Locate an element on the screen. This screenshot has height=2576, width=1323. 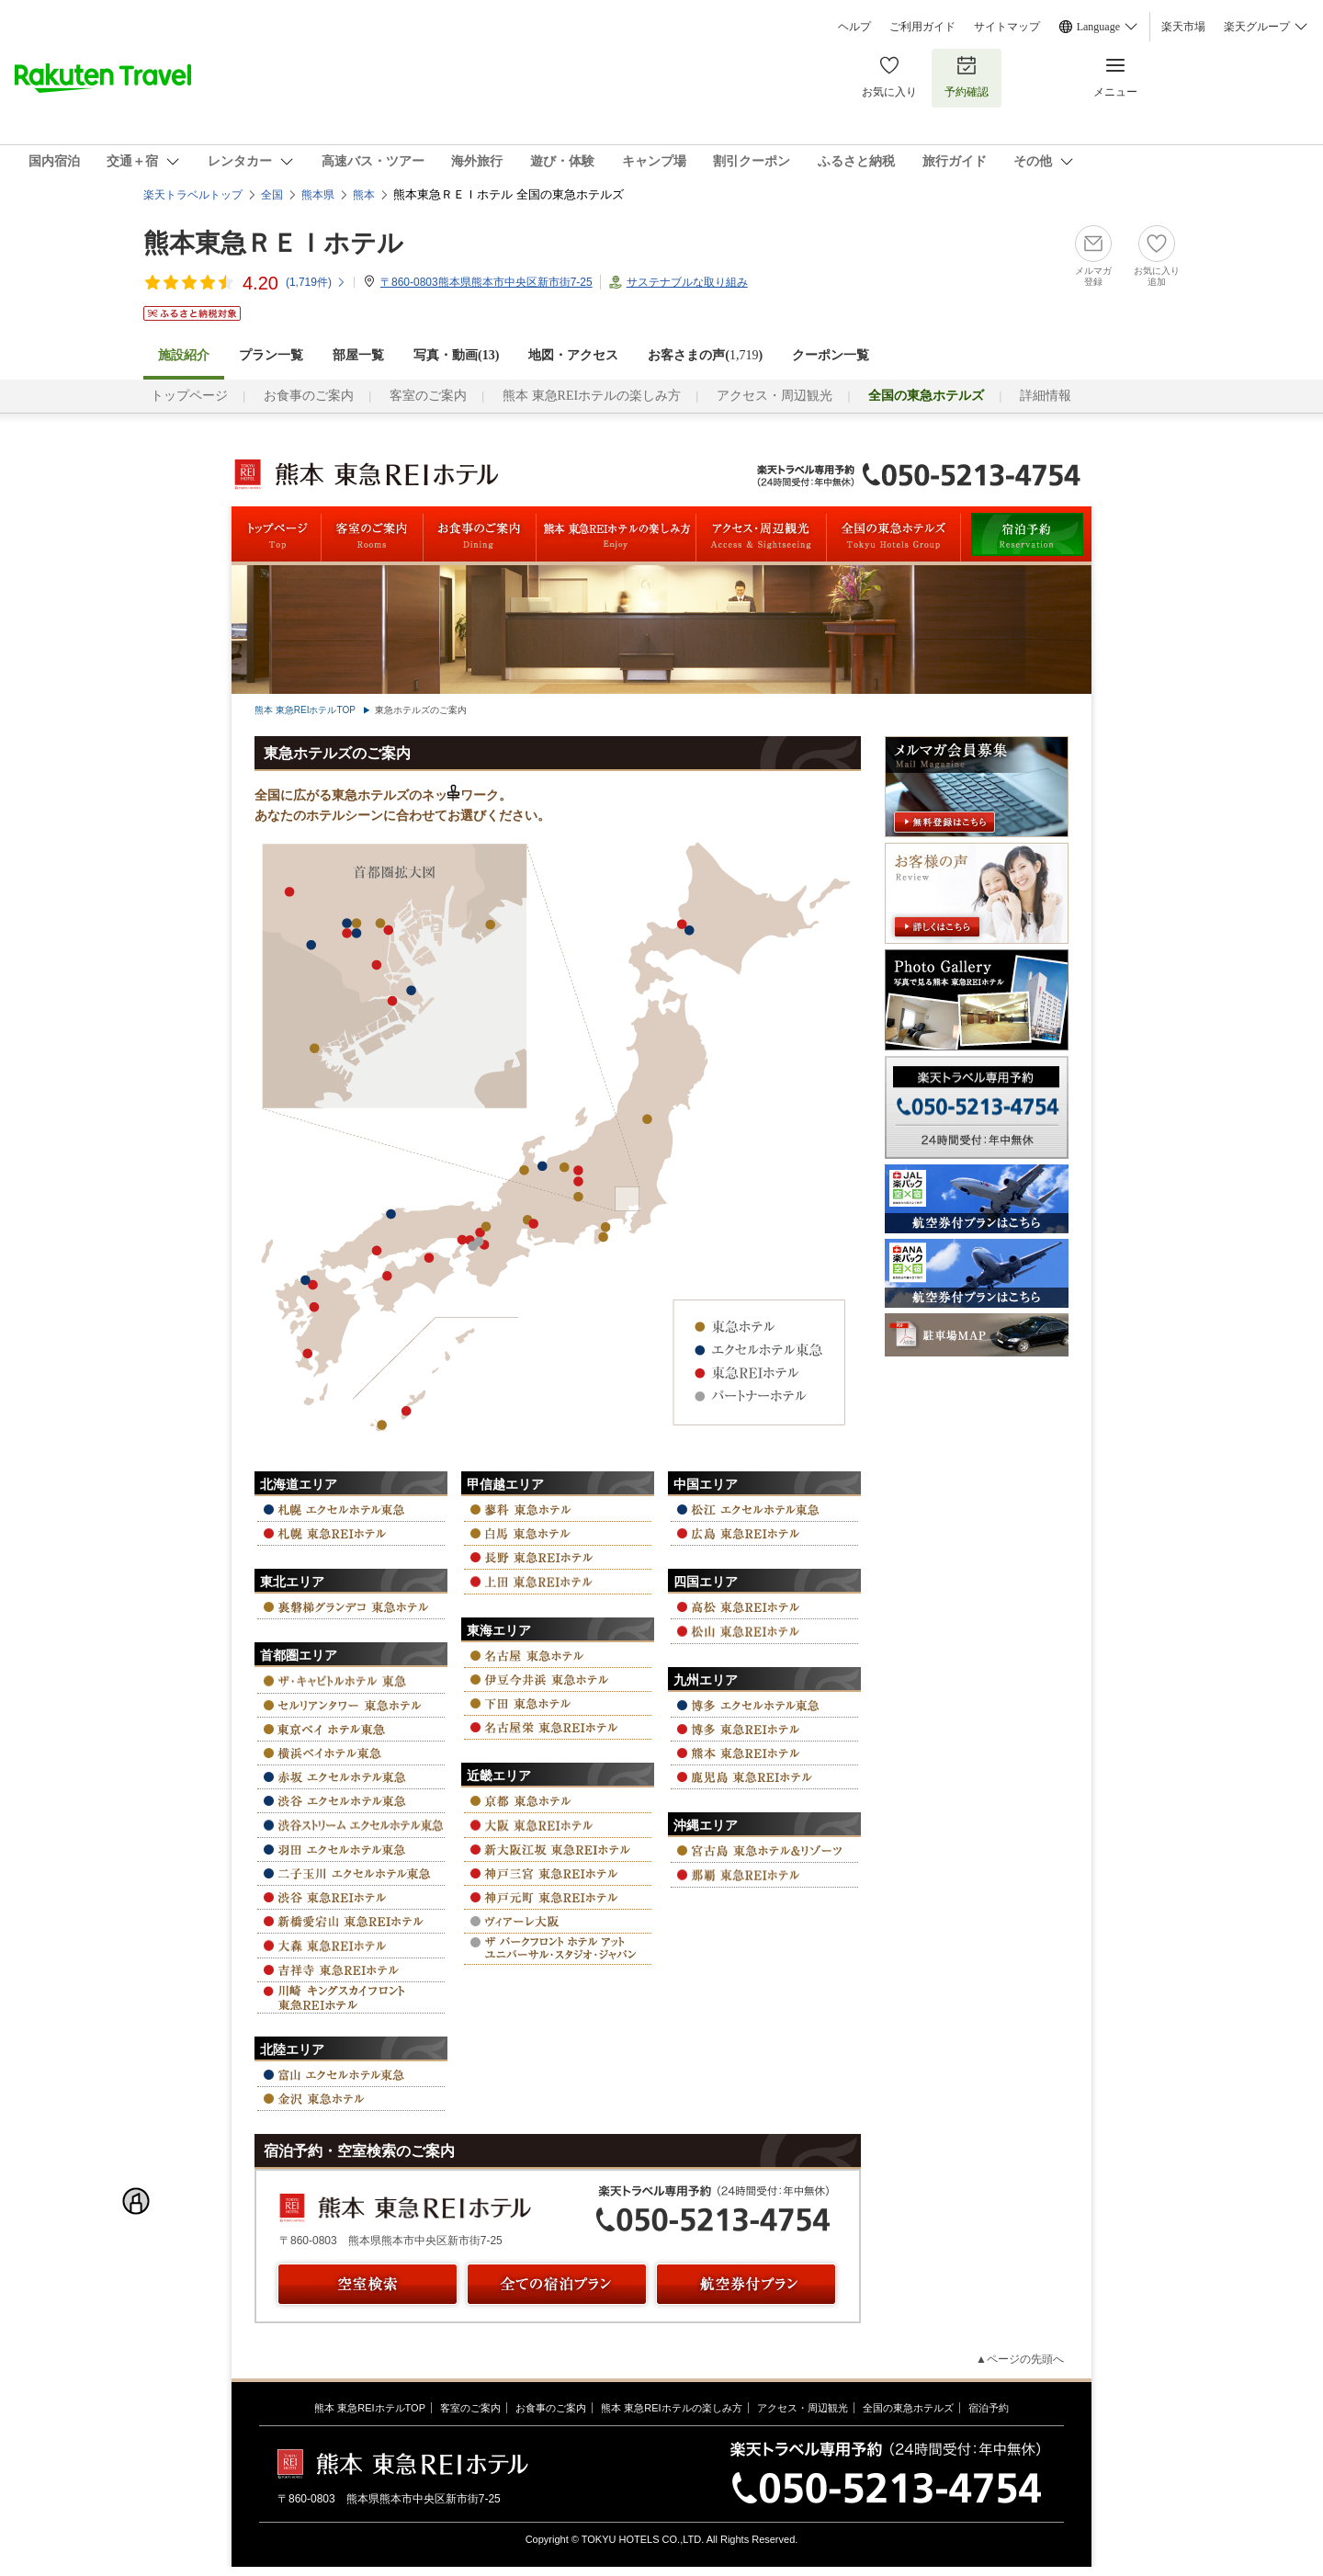
activate highlighter tool for text markup is located at coordinates (136, 2201).